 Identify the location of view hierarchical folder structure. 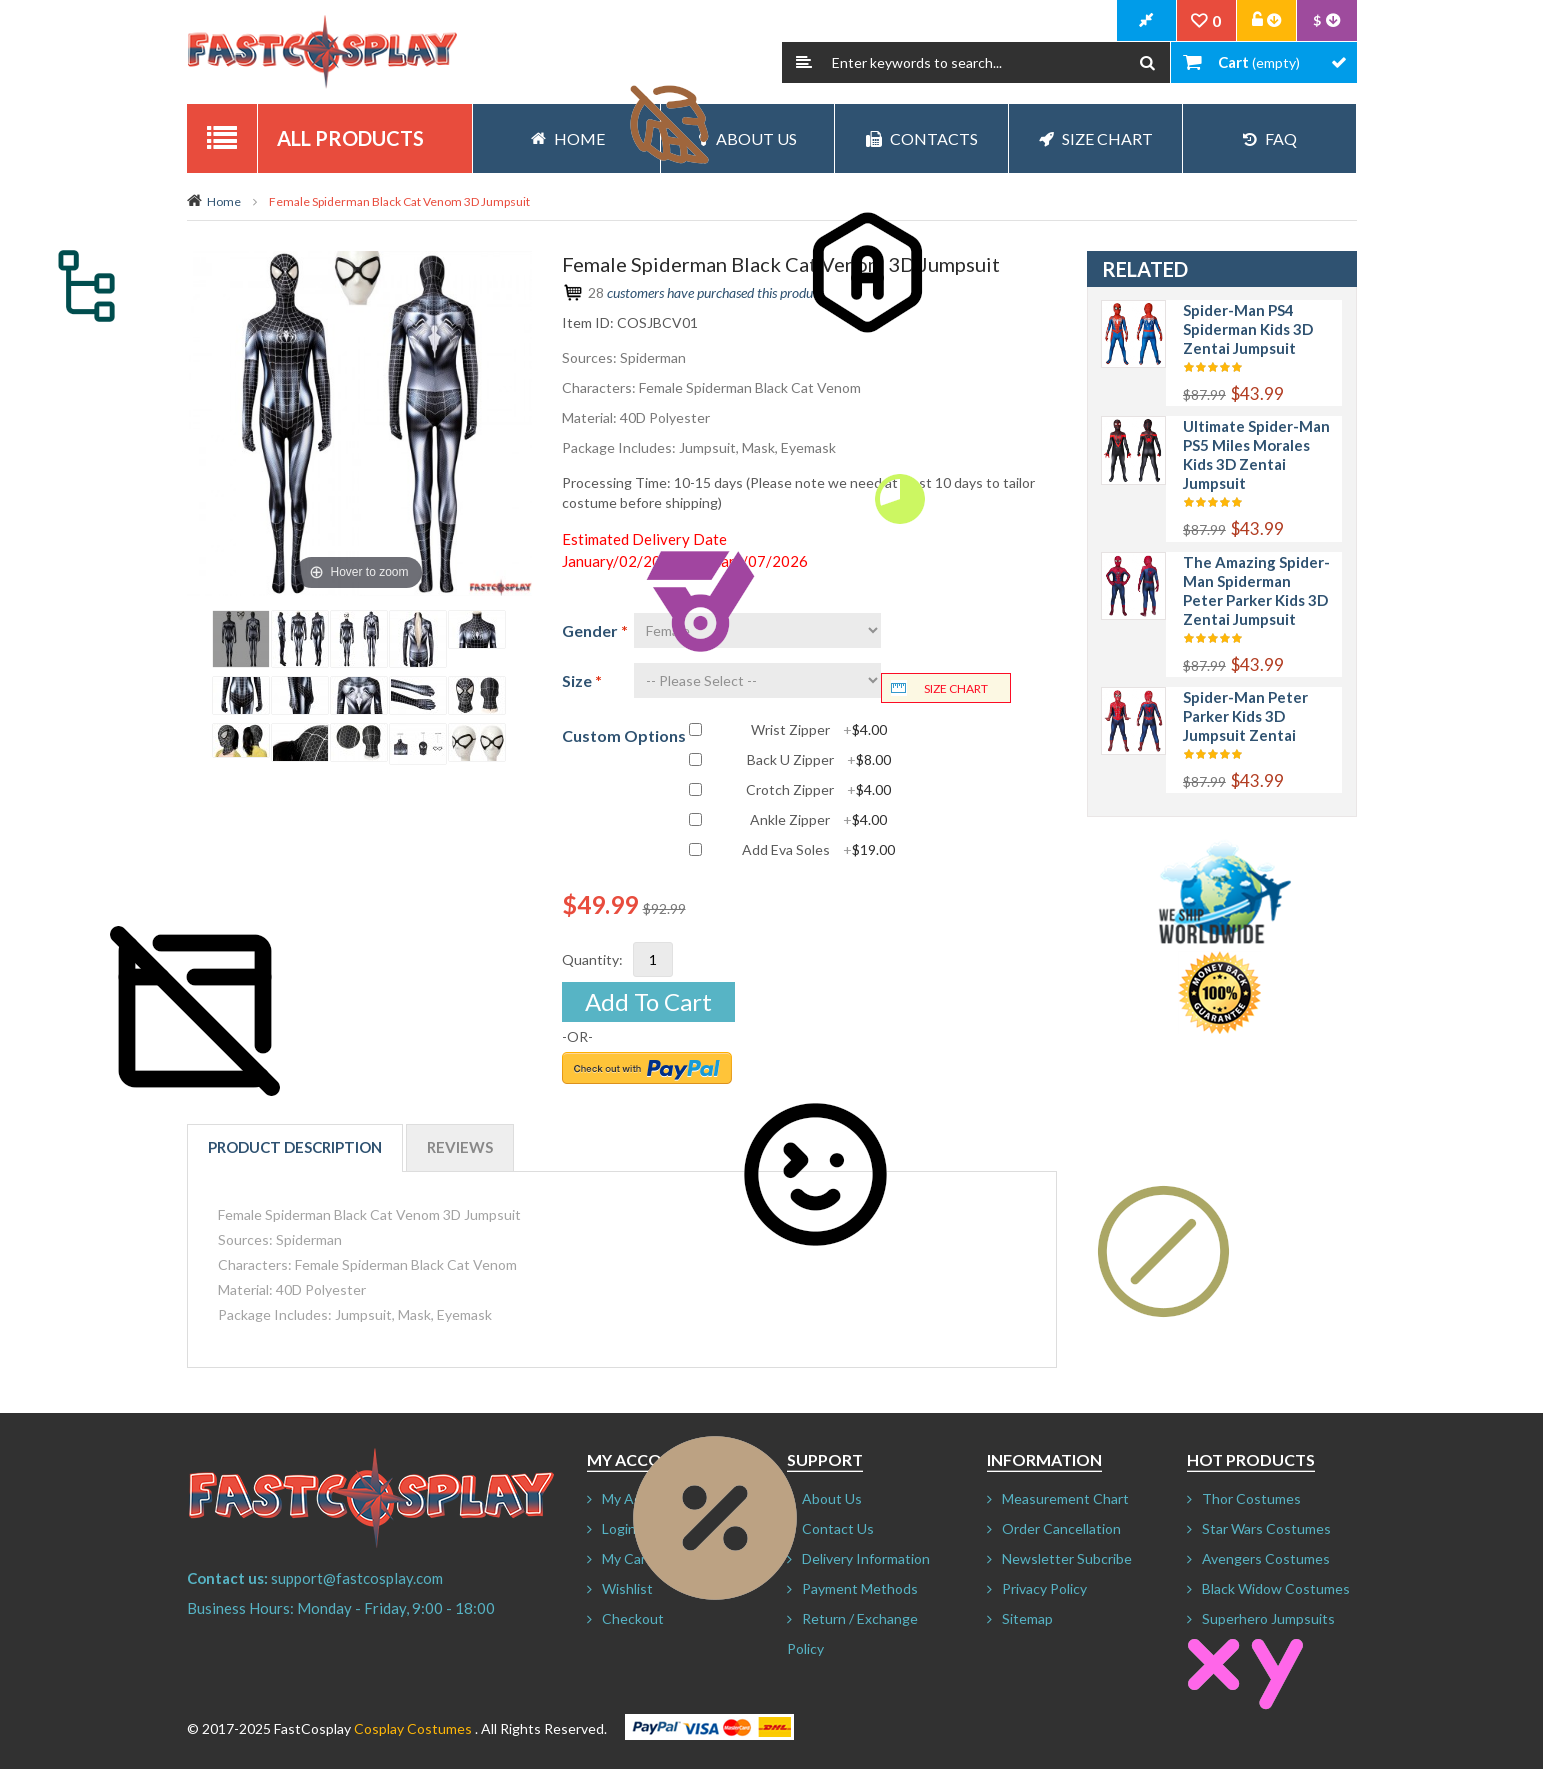
(84, 286).